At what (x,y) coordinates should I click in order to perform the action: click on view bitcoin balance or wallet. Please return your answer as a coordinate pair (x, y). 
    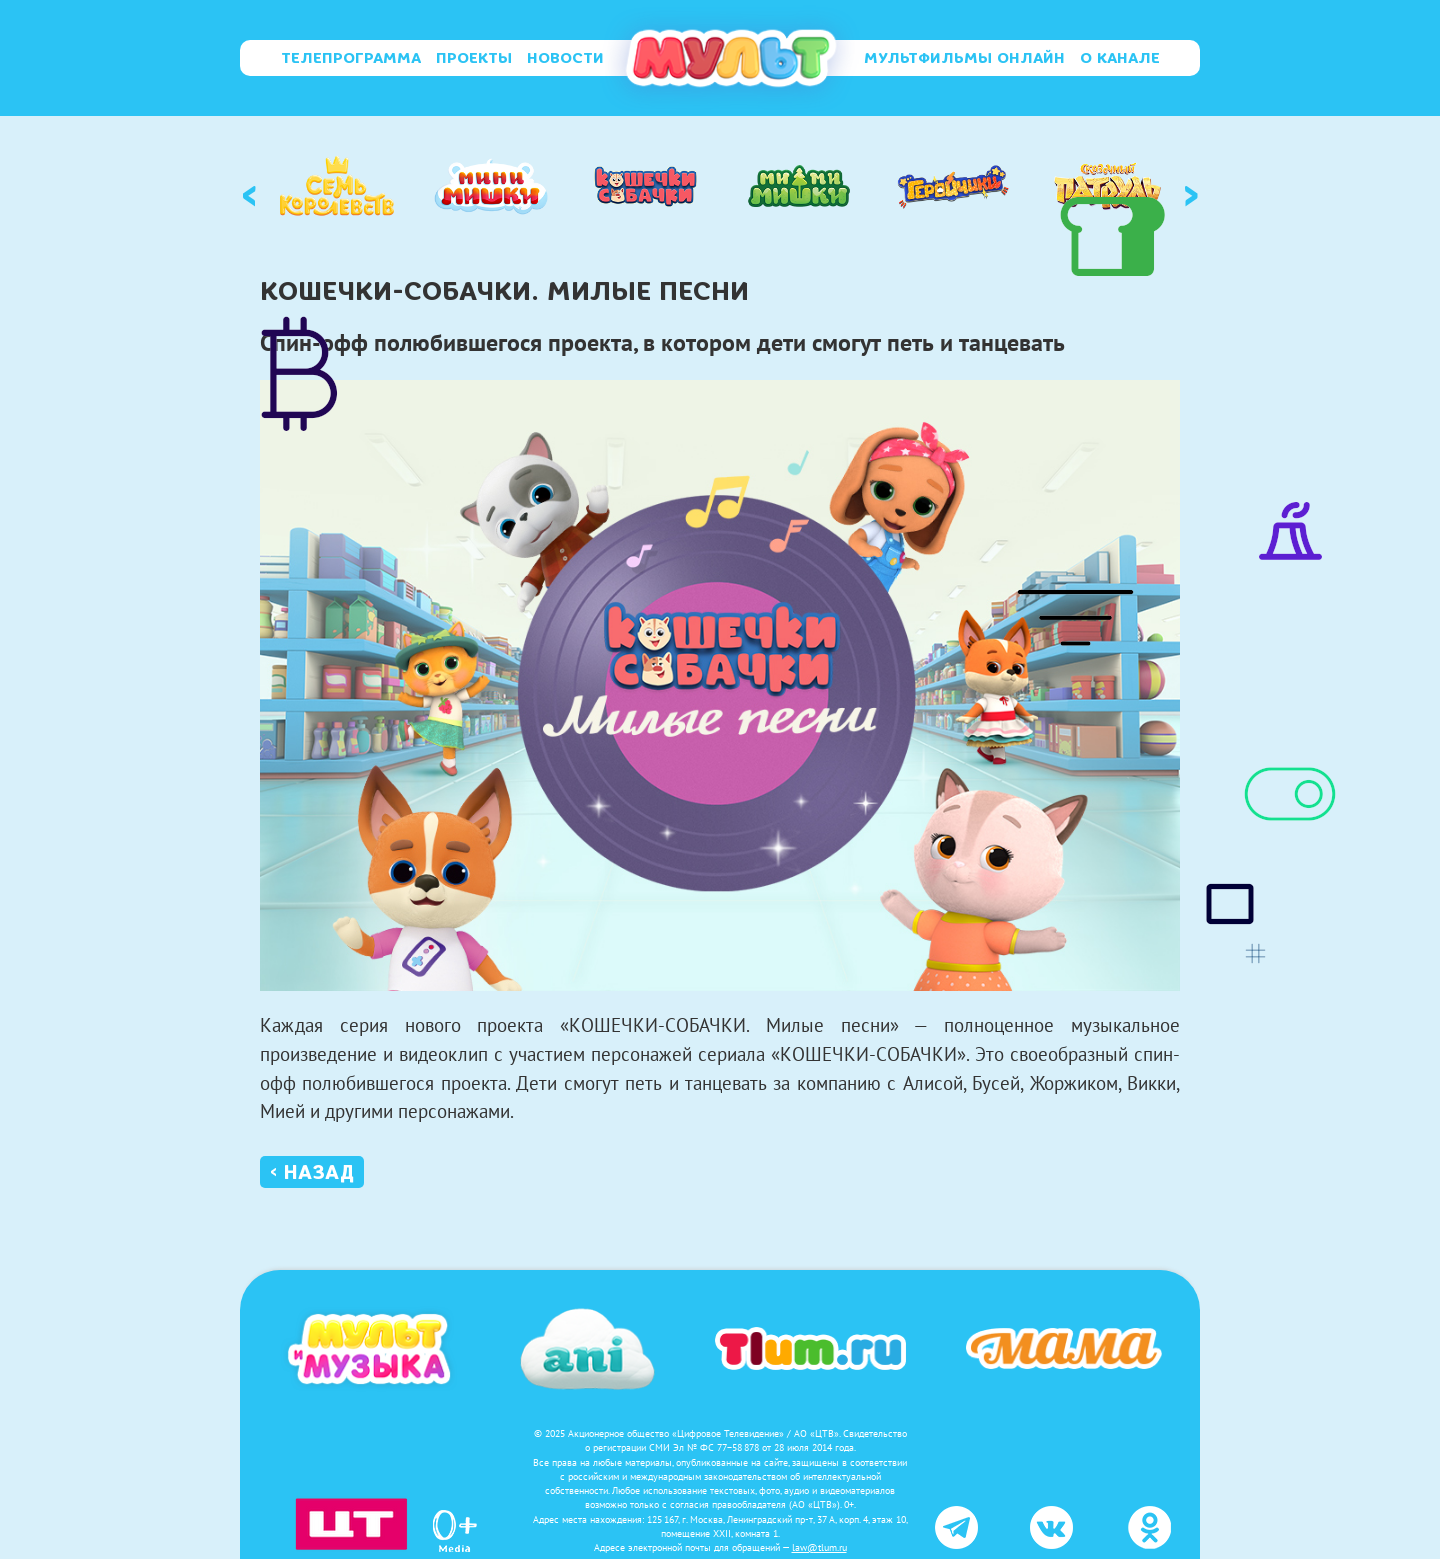
    Looking at the image, I should click on (295, 376).